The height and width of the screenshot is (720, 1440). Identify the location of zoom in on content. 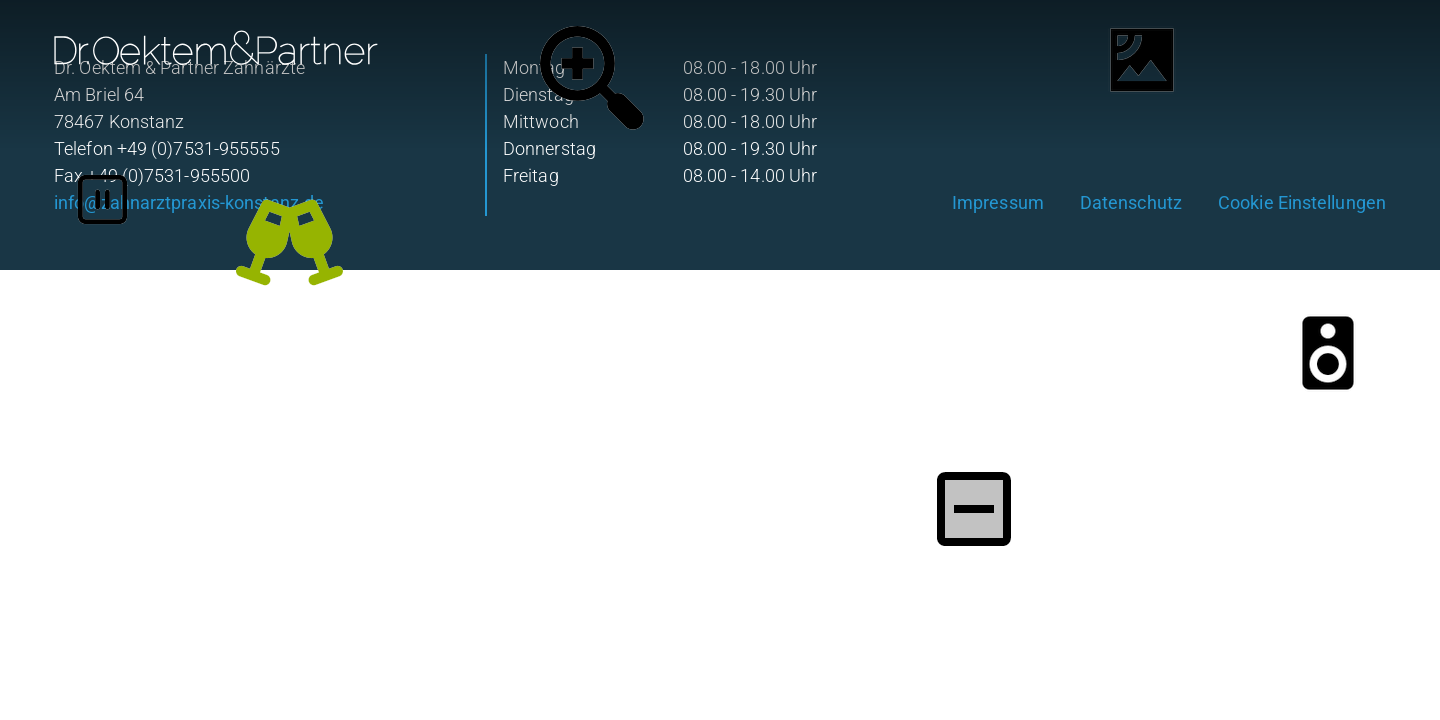
(593, 79).